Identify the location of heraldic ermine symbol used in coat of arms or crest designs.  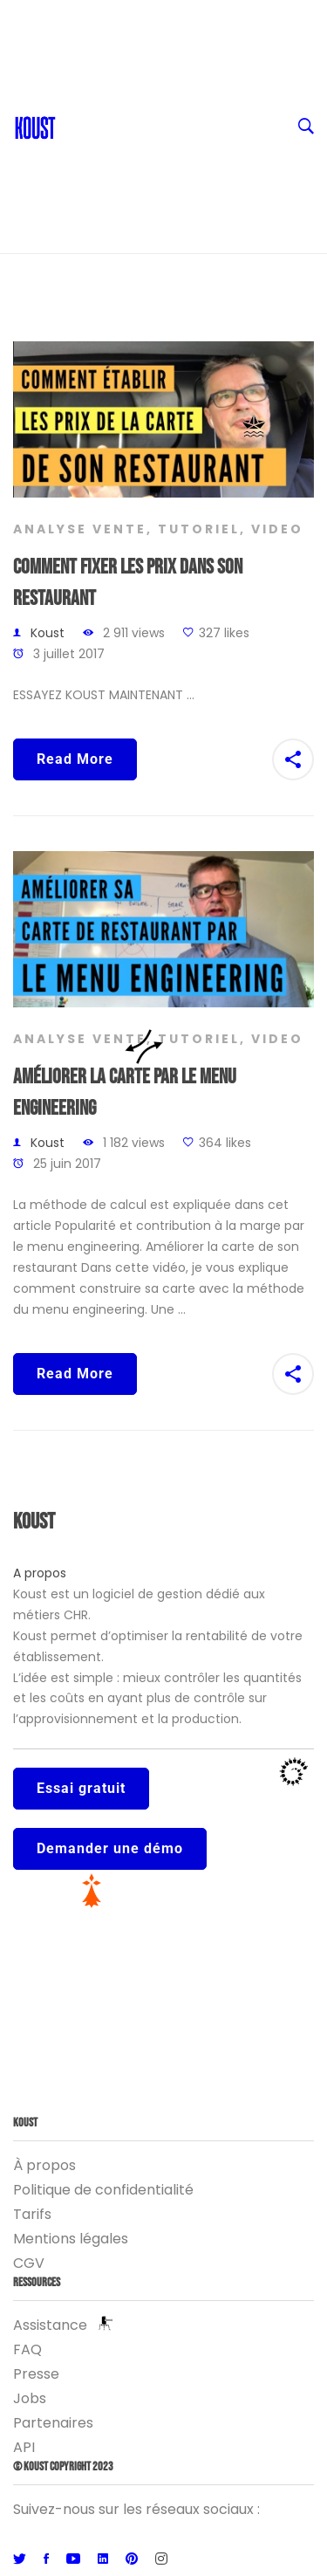
(92, 1891).